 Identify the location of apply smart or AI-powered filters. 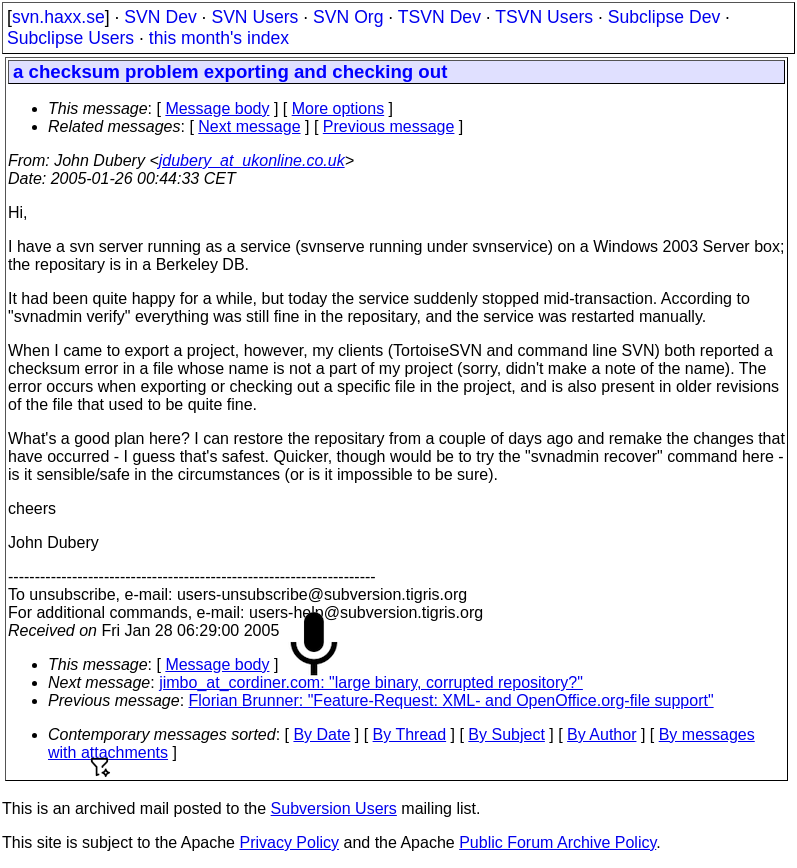
(99, 766).